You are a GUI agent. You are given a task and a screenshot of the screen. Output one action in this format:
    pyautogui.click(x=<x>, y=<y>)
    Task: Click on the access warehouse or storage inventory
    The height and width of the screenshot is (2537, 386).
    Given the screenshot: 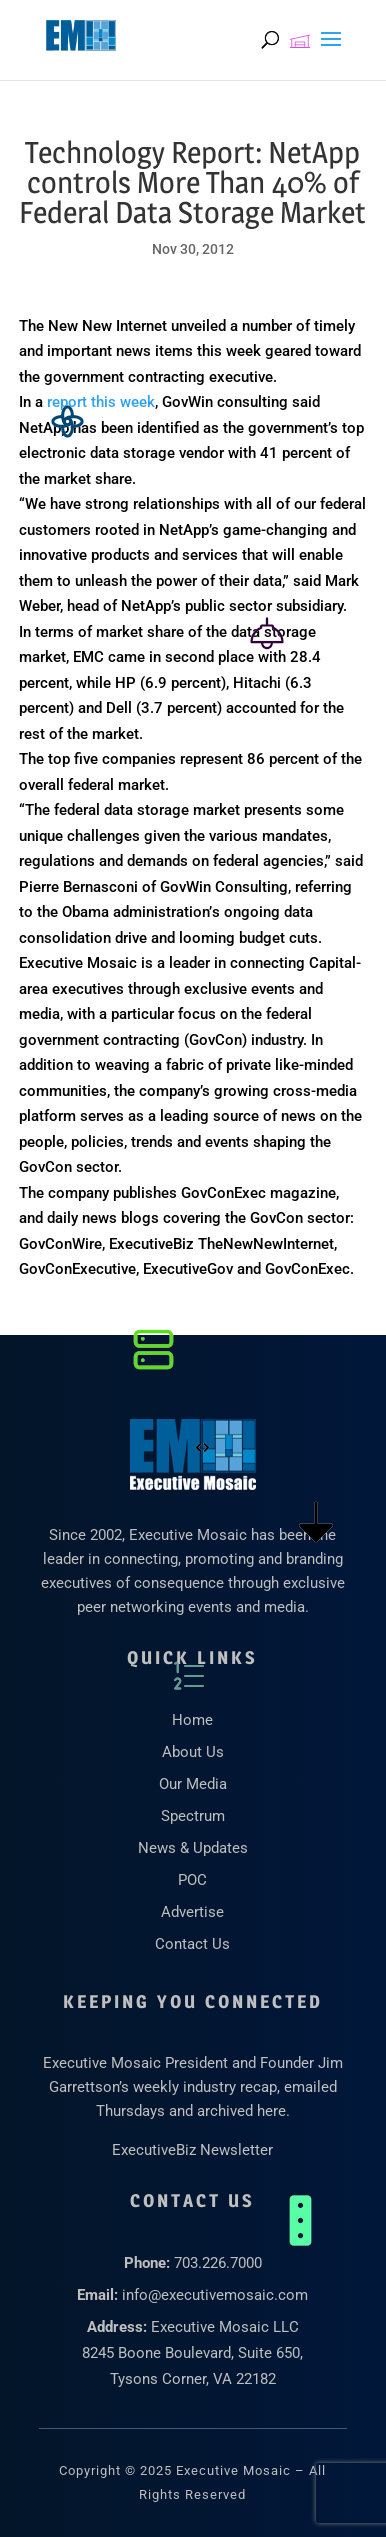 What is the action you would take?
    pyautogui.click(x=300, y=42)
    